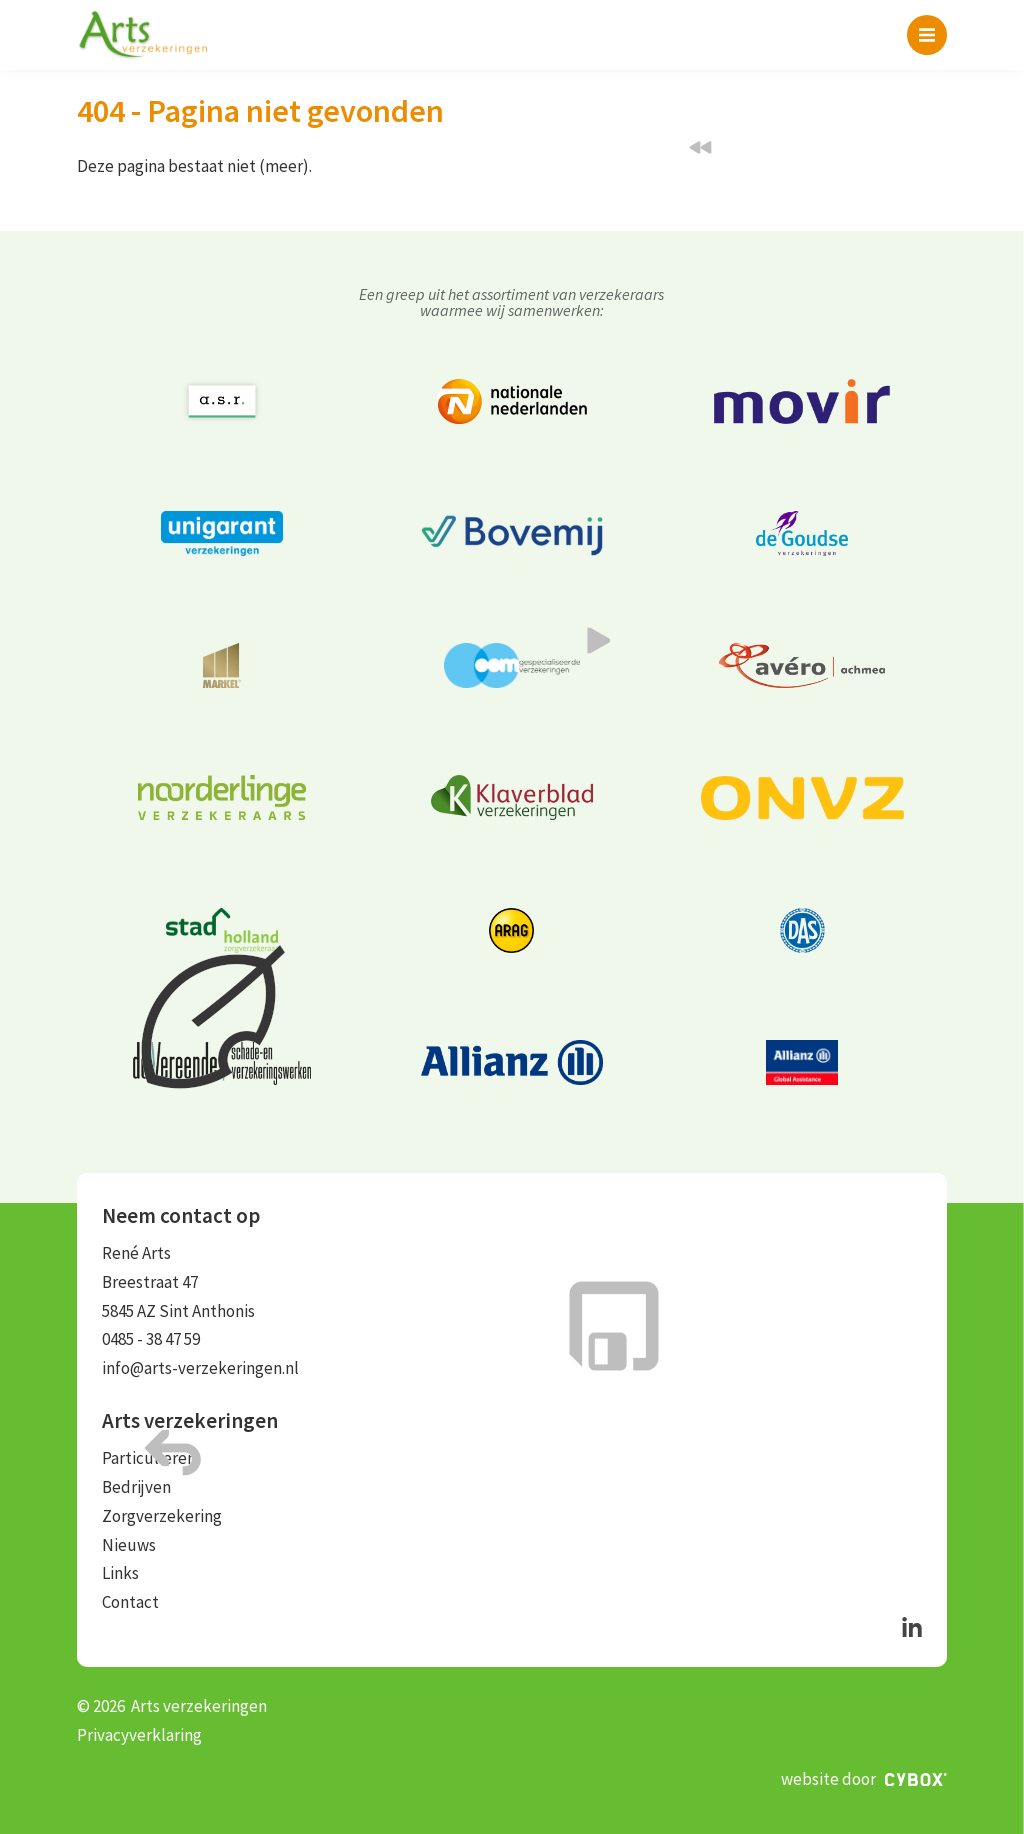 The image size is (1024, 1834). What do you see at coordinates (700, 147) in the screenshot?
I see `rewind or seek backward in media playback` at bounding box center [700, 147].